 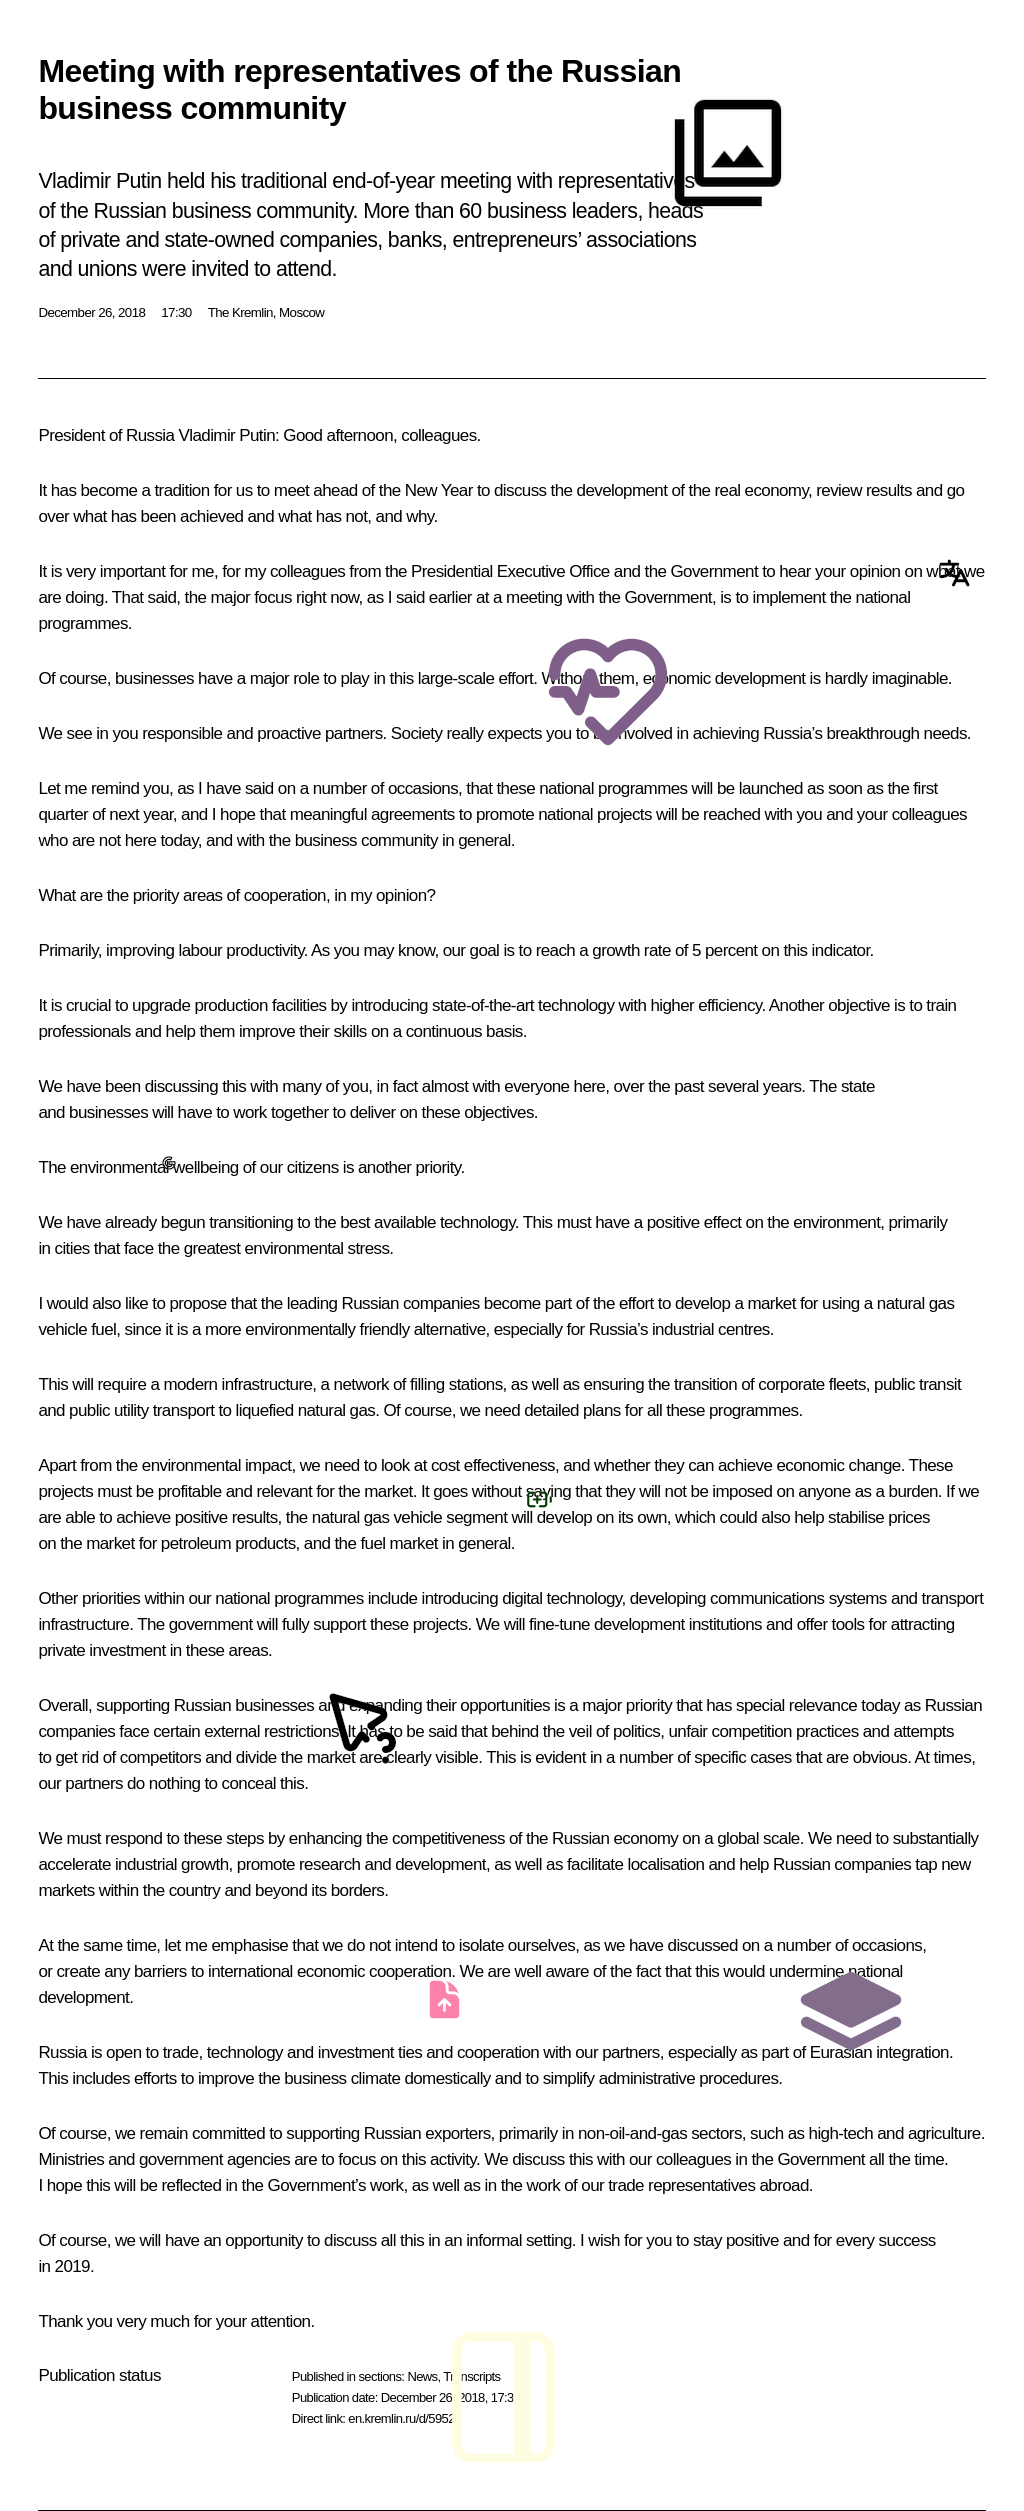 What do you see at coordinates (444, 1999) in the screenshot?
I see `upload a document` at bounding box center [444, 1999].